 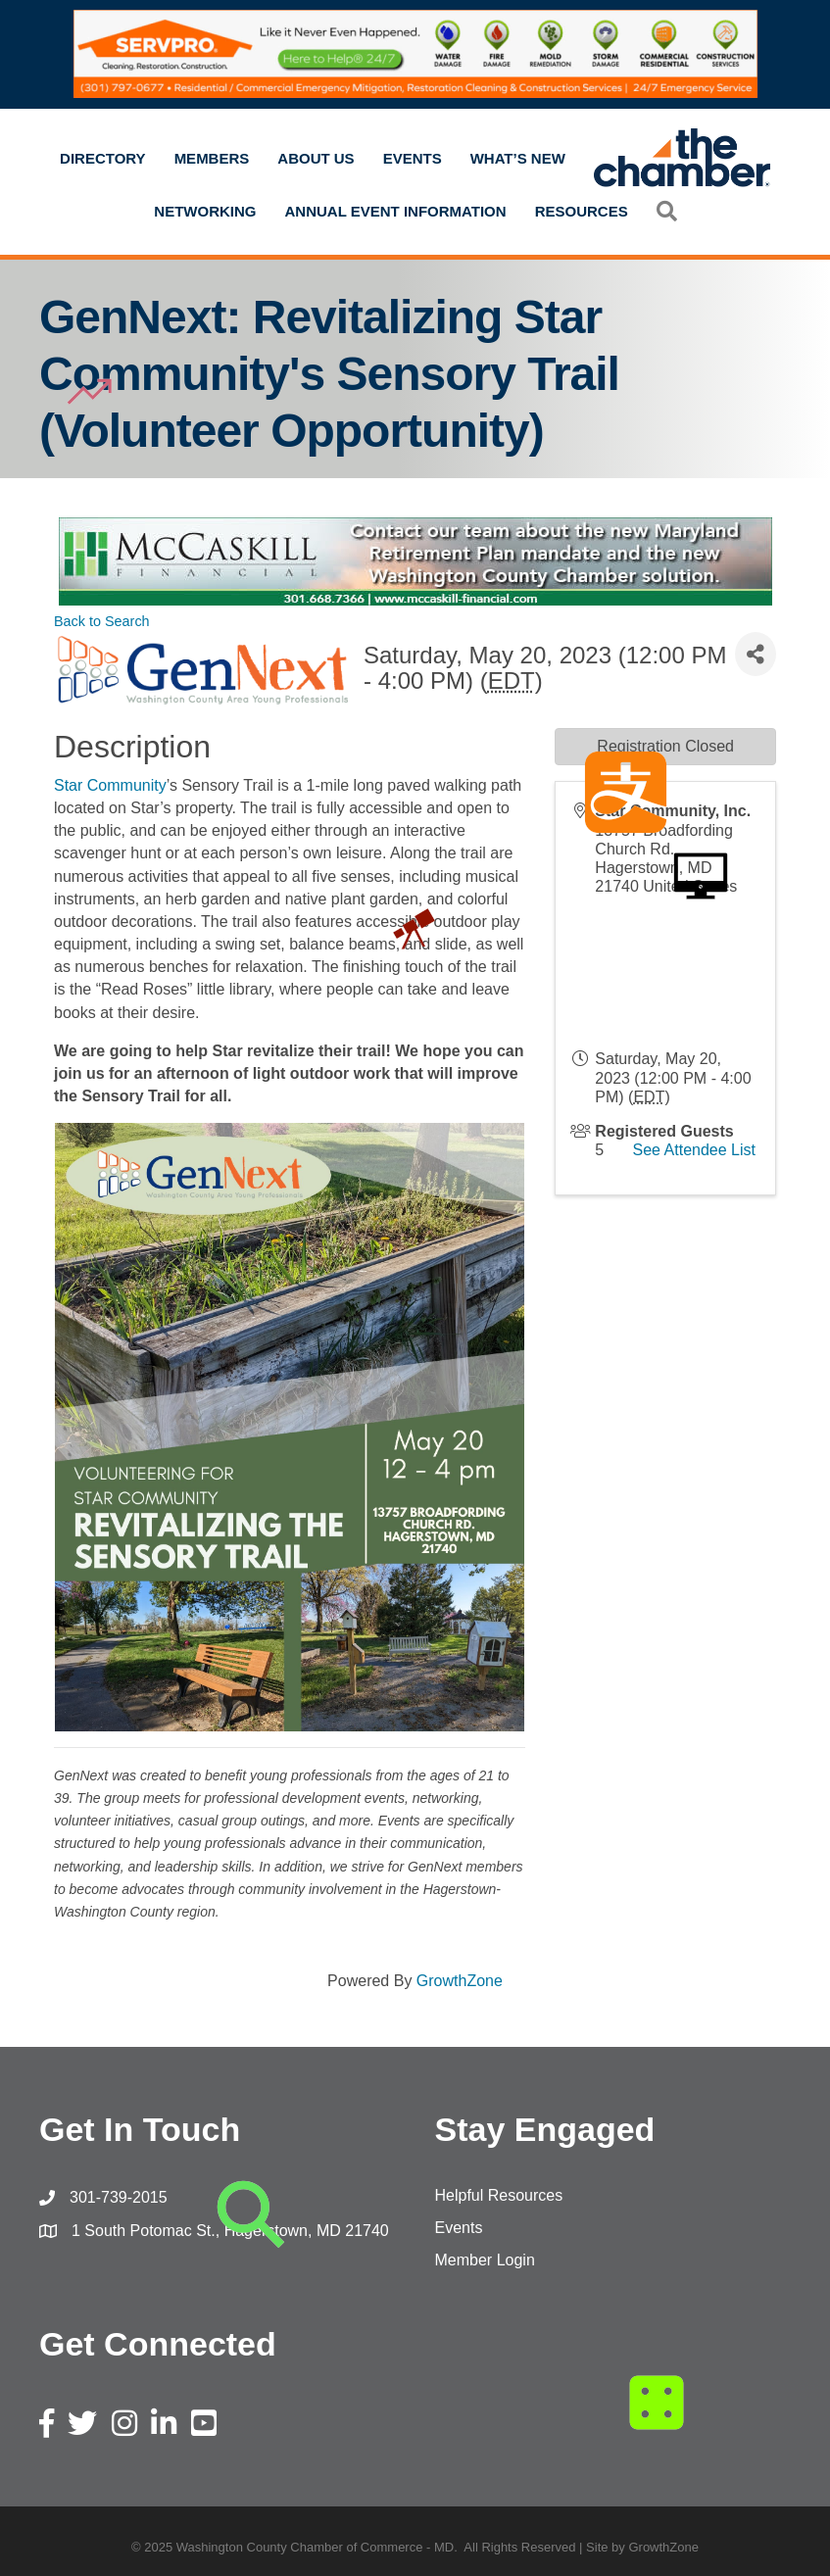 I want to click on search for content, so click(x=251, y=2214).